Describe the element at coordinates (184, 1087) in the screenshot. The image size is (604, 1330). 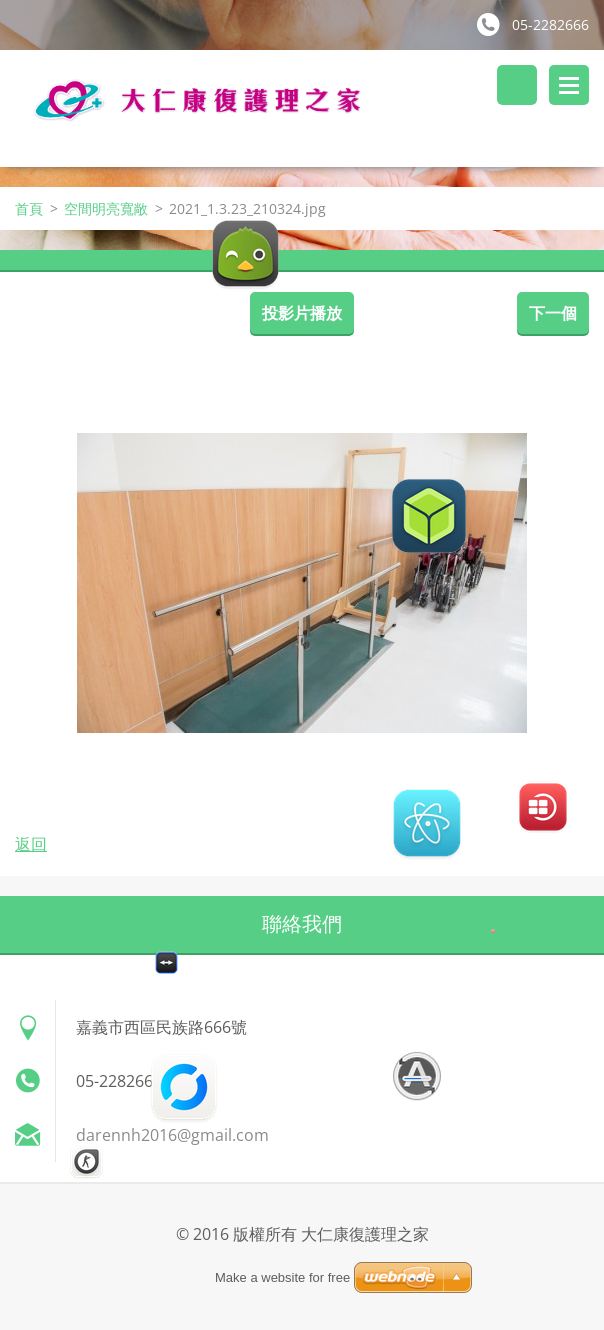
I see `open rustdesk remote desktop application` at that location.